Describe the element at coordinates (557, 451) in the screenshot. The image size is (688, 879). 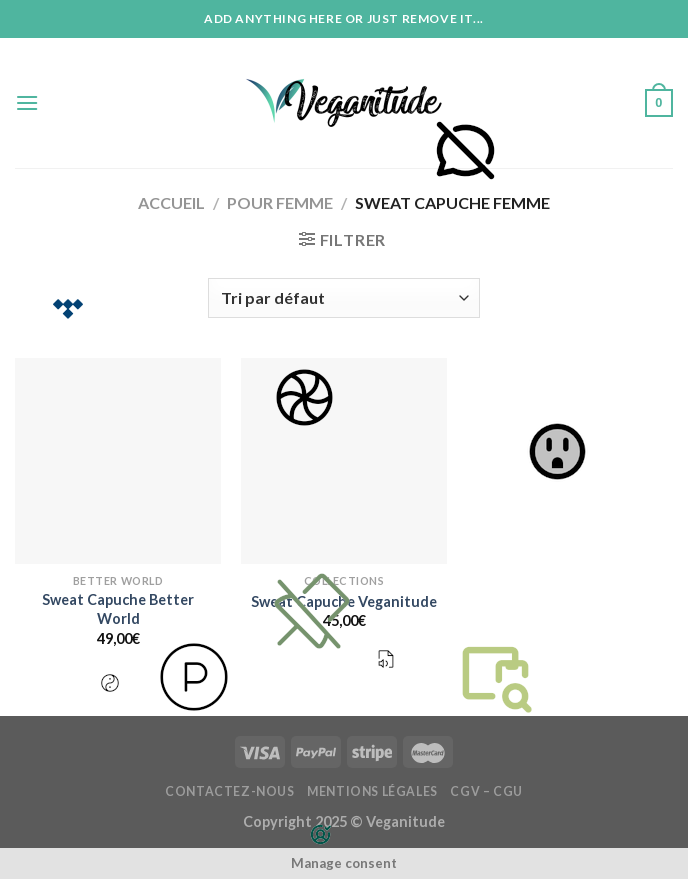
I see `indicates power outlet or electrical socket availability` at that location.